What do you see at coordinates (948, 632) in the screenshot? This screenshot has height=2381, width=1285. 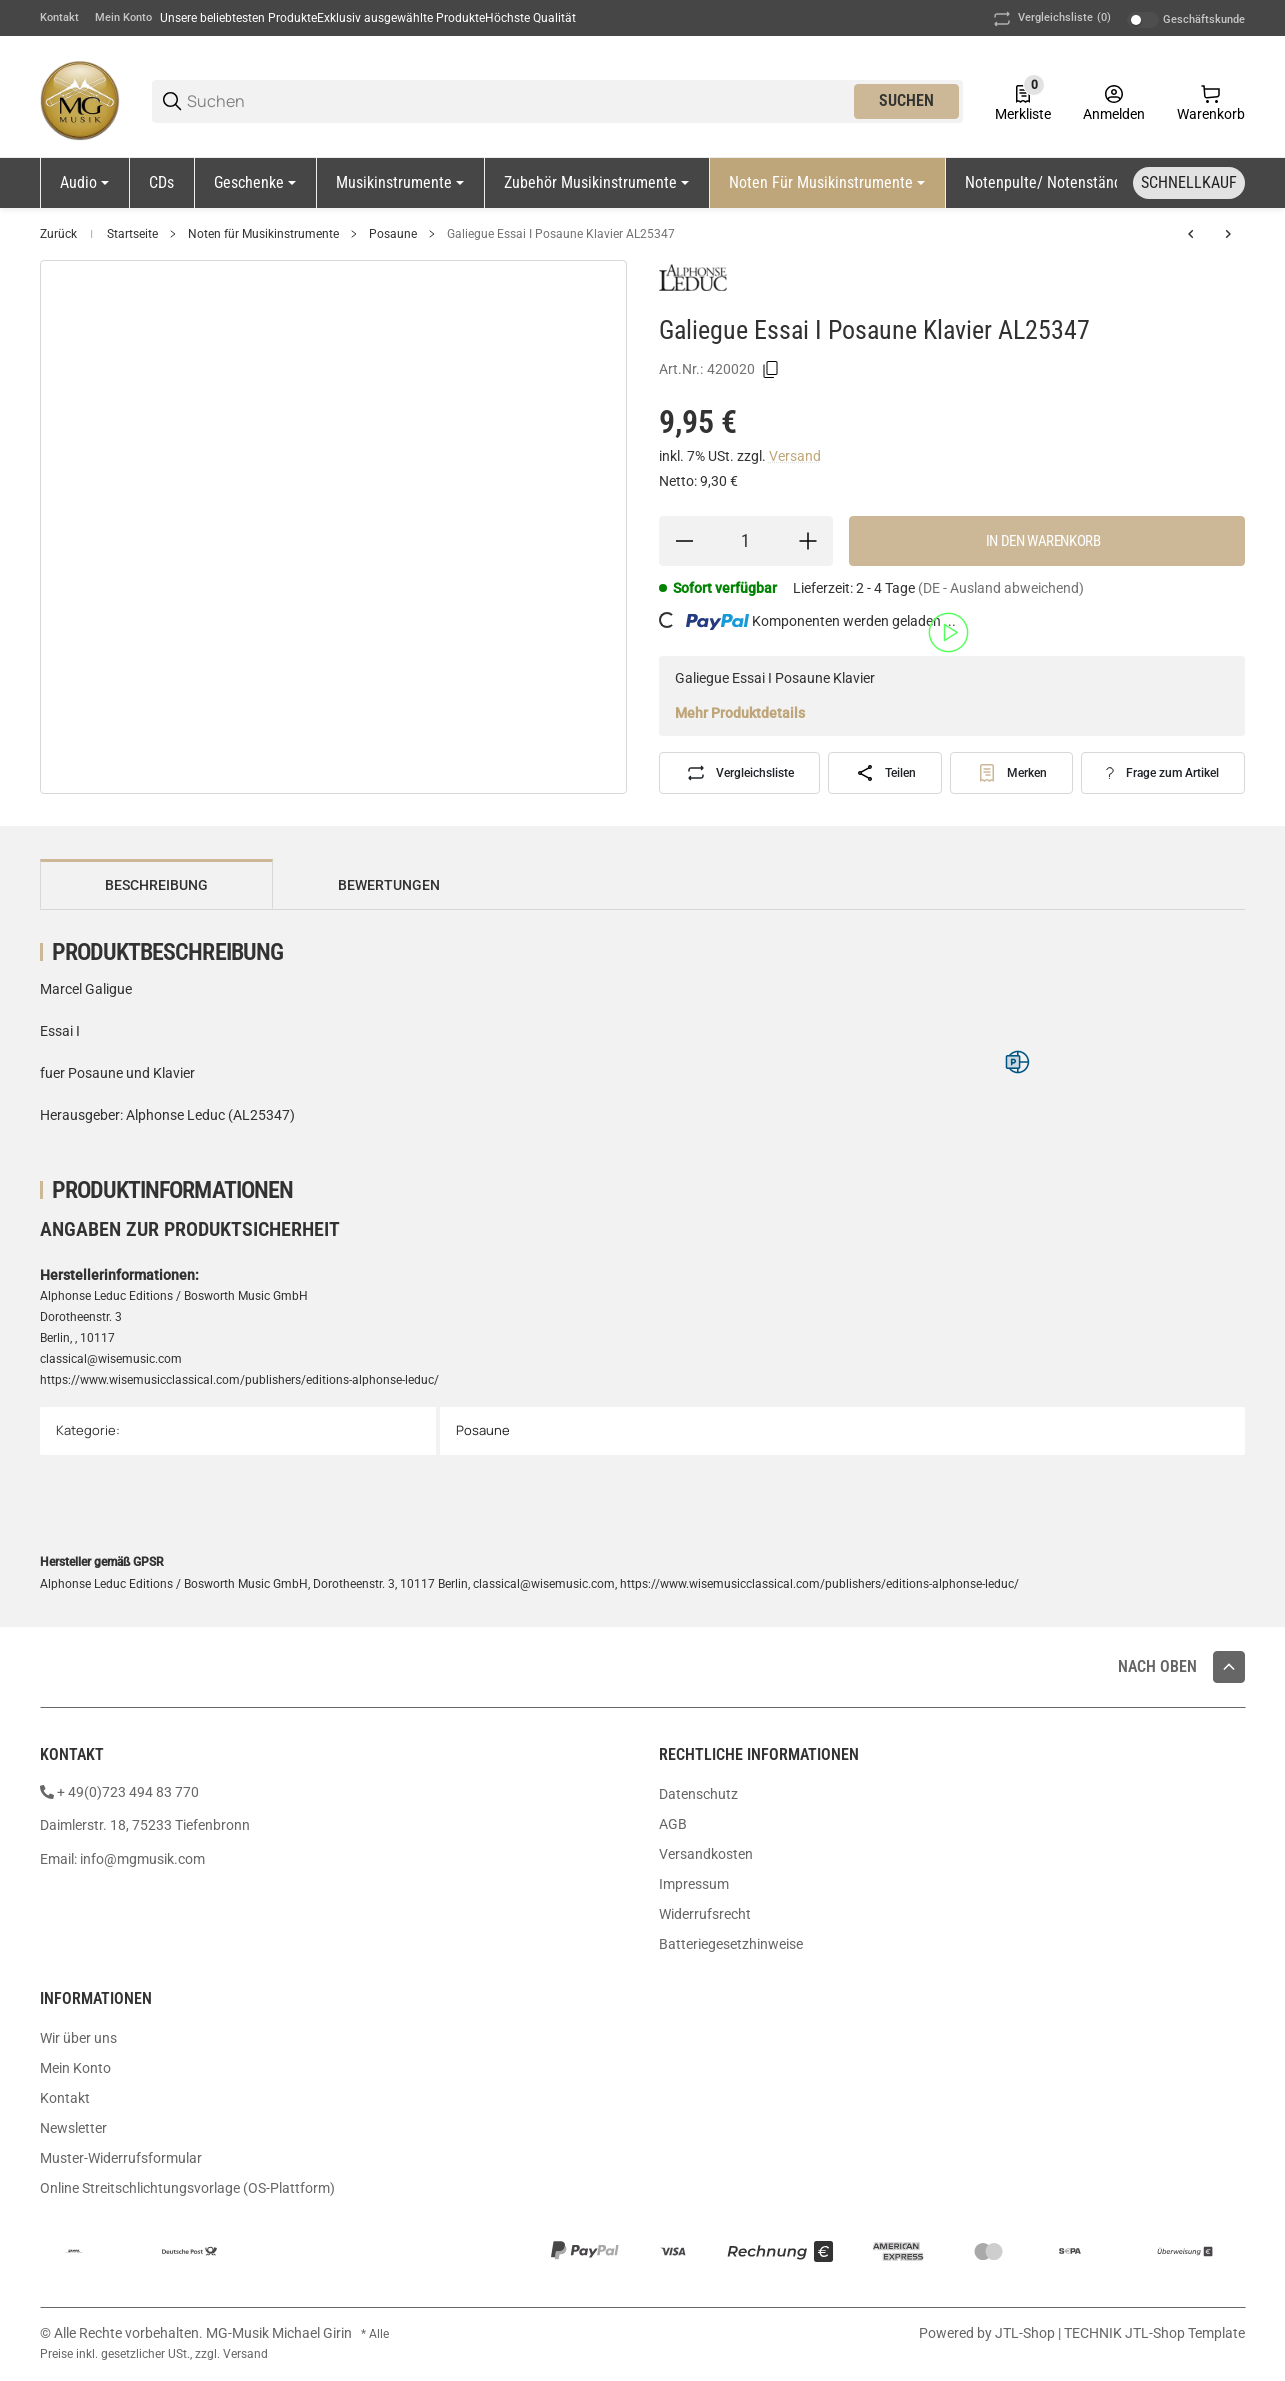 I see `play media or video content` at bounding box center [948, 632].